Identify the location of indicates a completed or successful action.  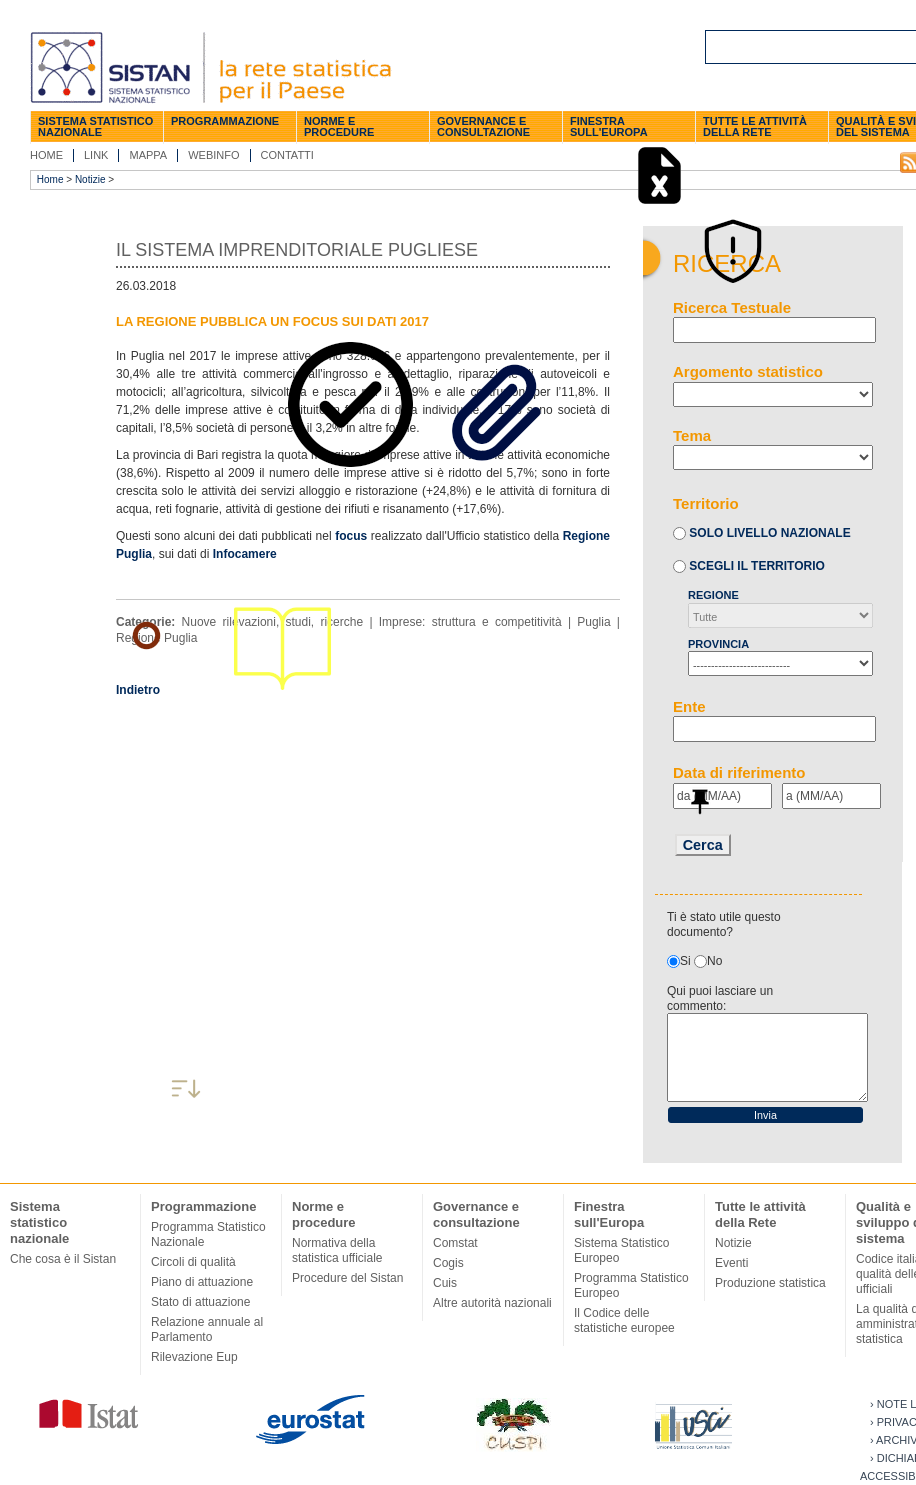
(350, 404).